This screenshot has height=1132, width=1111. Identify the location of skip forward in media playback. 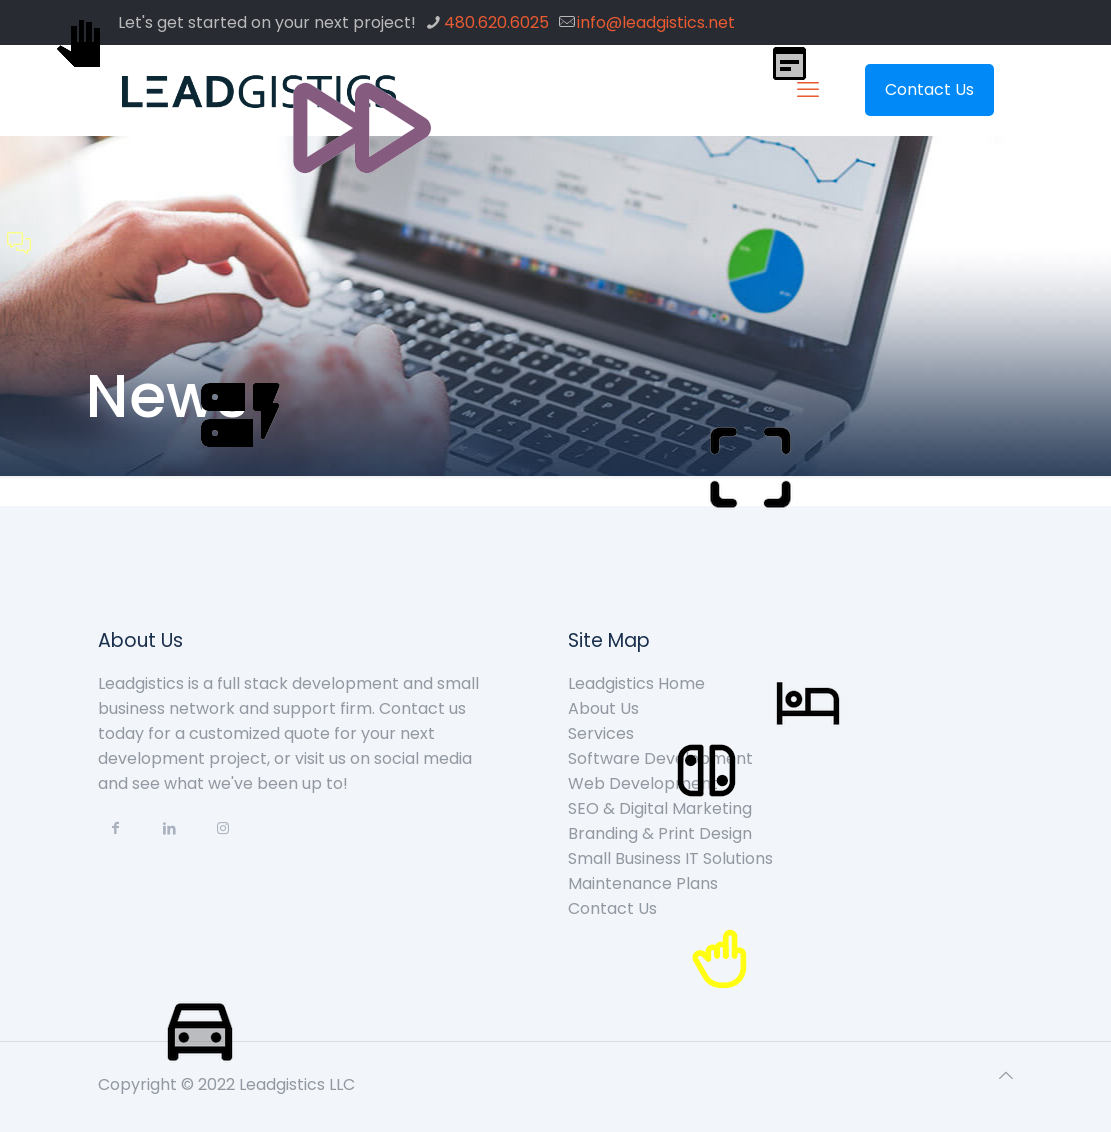
(355, 128).